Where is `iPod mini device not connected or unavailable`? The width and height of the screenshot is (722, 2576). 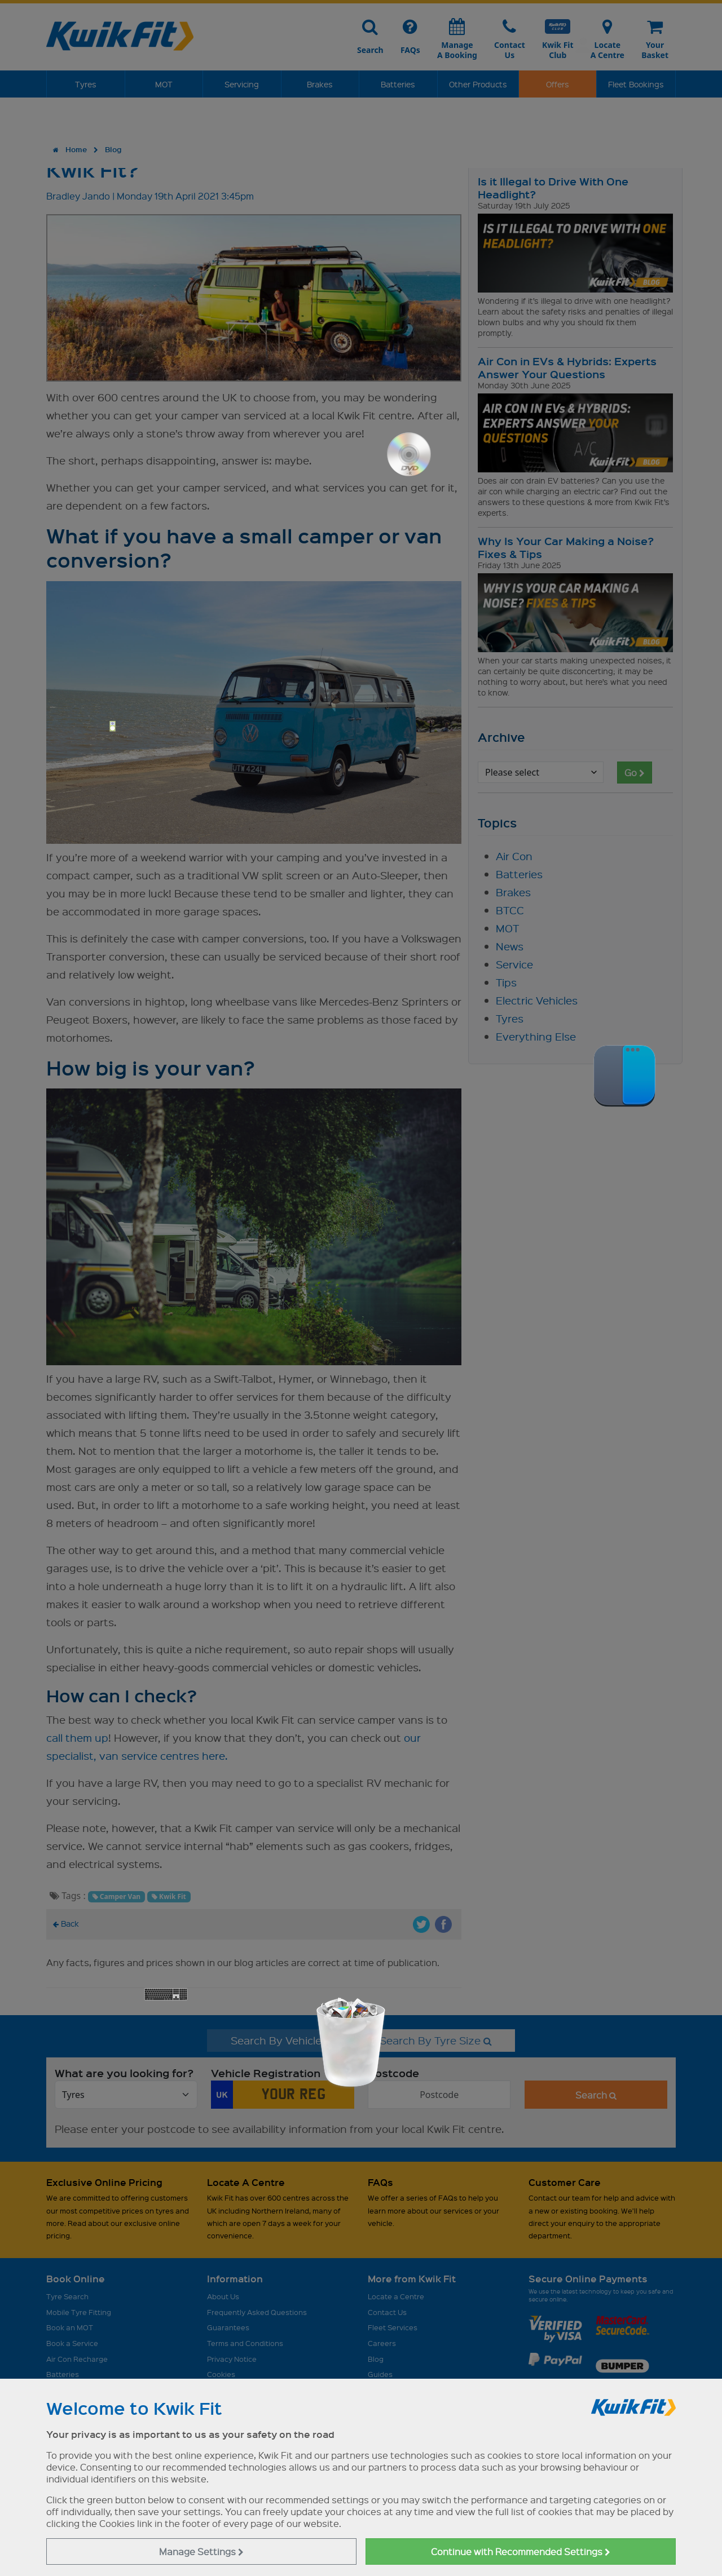
iPod mini device not connected or unavailable is located at coordinates (112, 726).